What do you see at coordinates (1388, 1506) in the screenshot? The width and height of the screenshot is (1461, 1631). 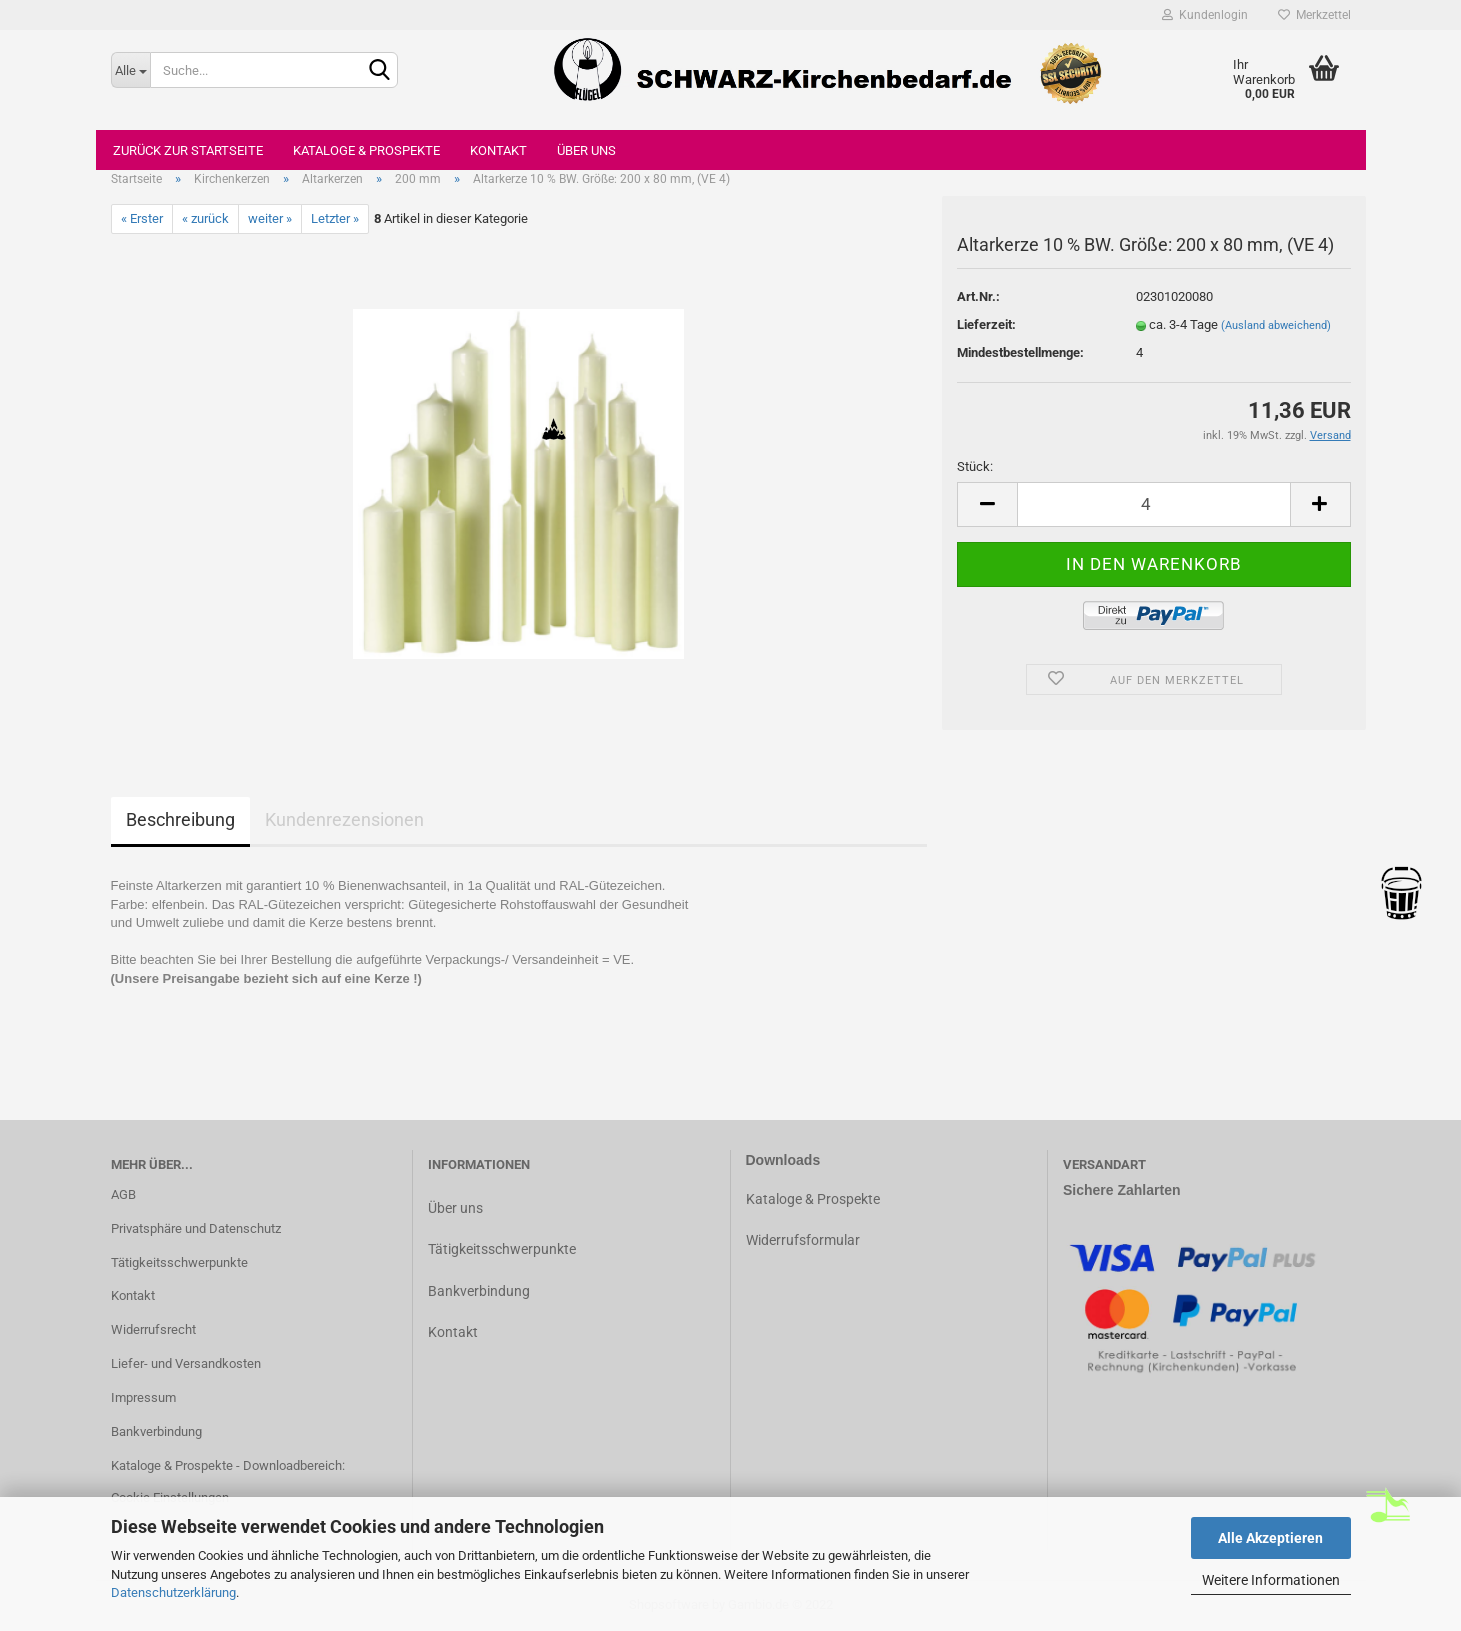 I see `adjust audio pitch settings` at bounding box center [1388, 1506].